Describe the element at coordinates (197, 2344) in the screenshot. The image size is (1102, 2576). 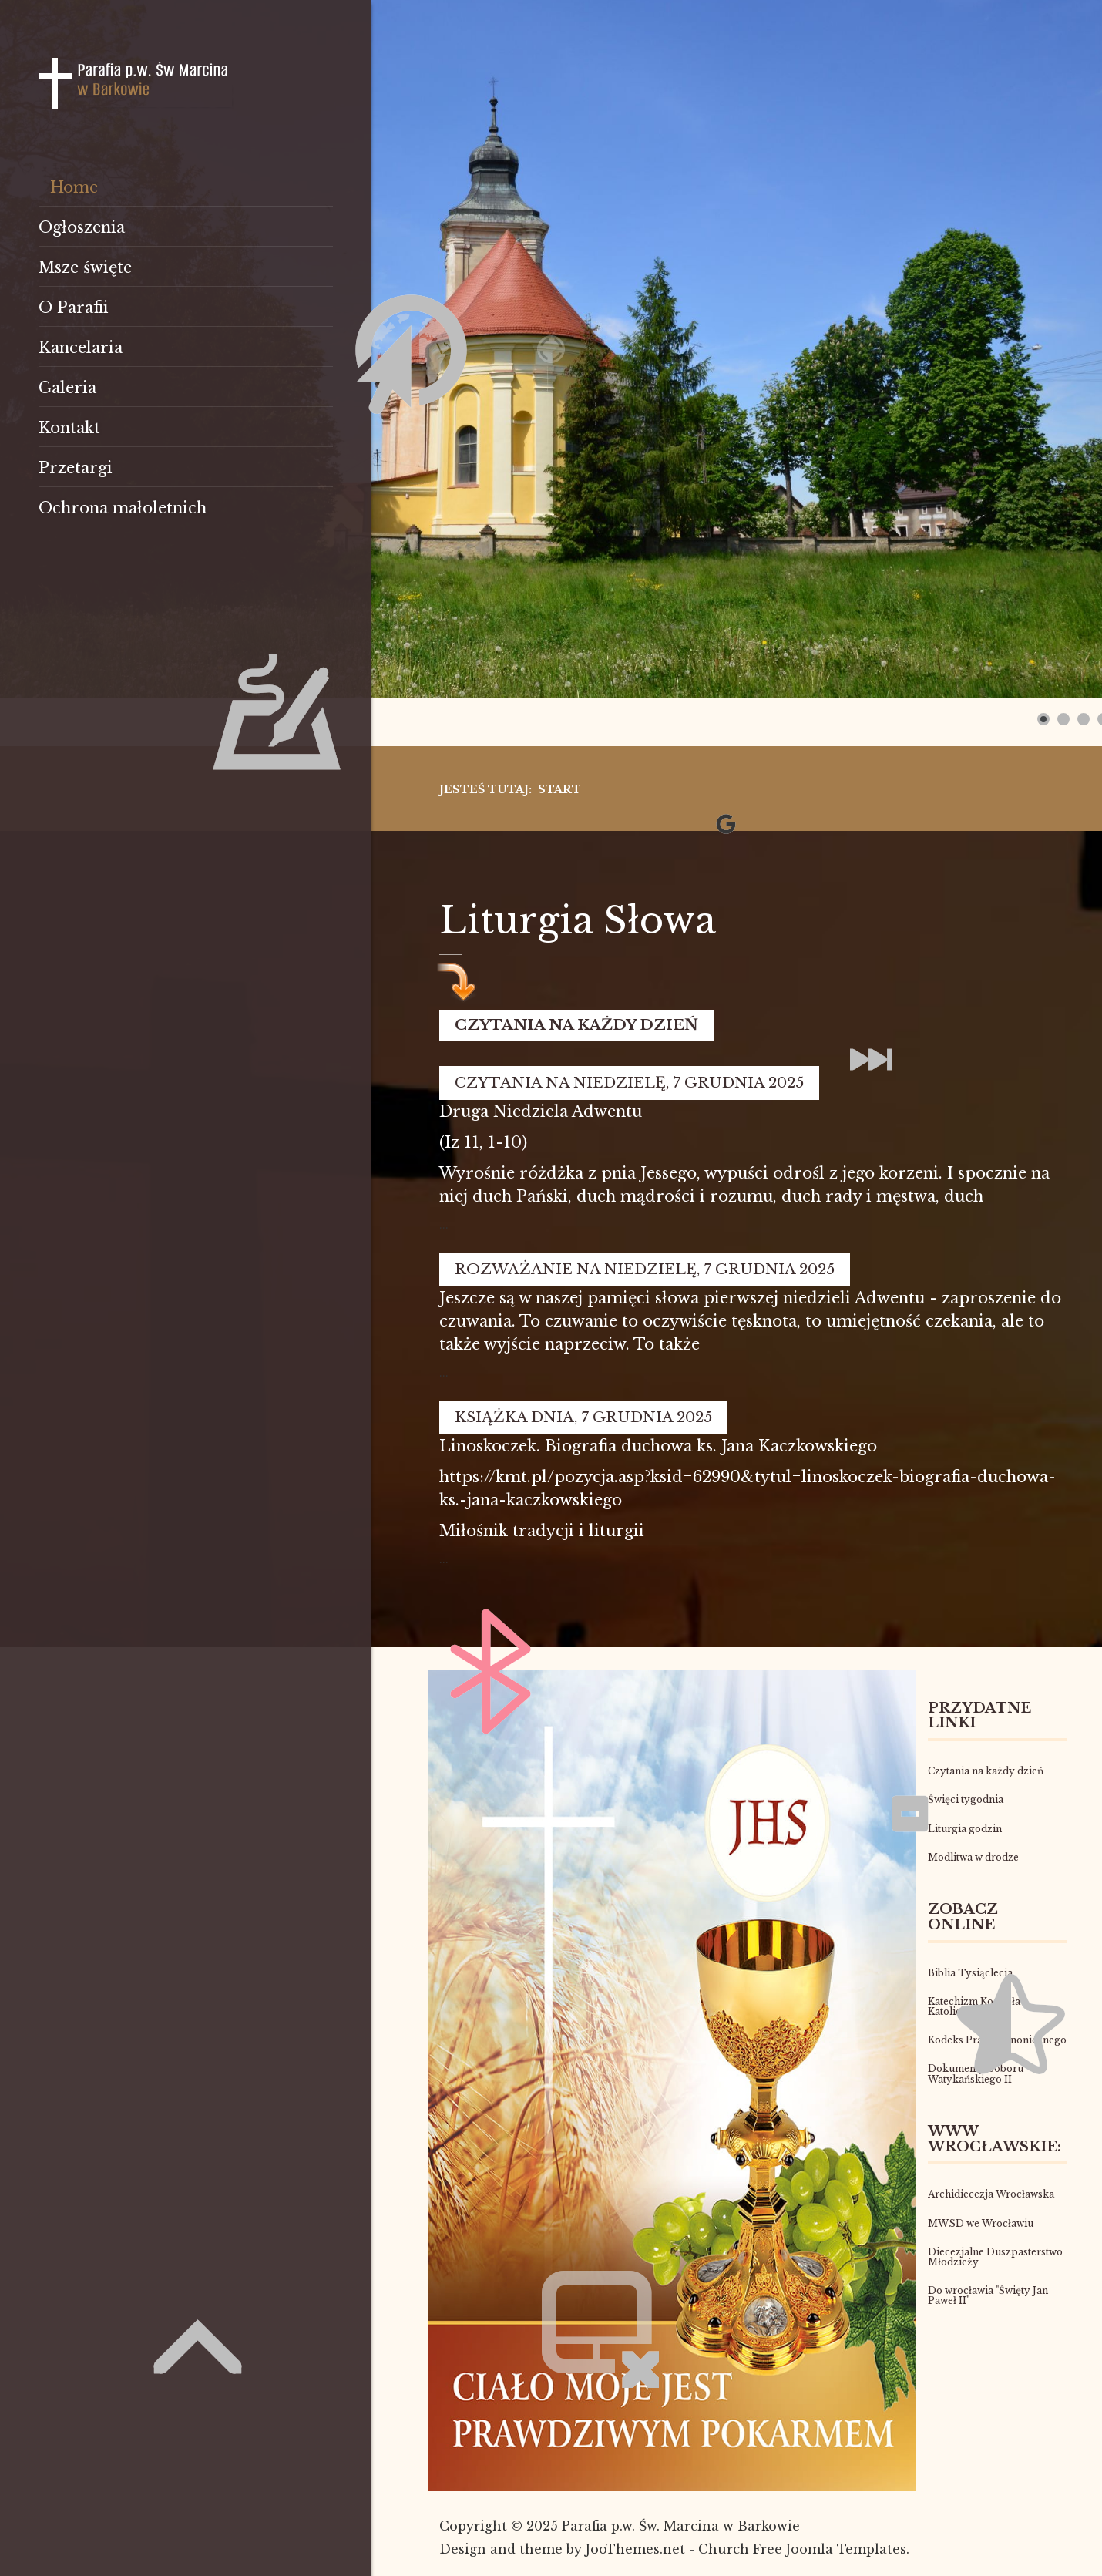
I see `navigate up or go to parent directory` at that location.